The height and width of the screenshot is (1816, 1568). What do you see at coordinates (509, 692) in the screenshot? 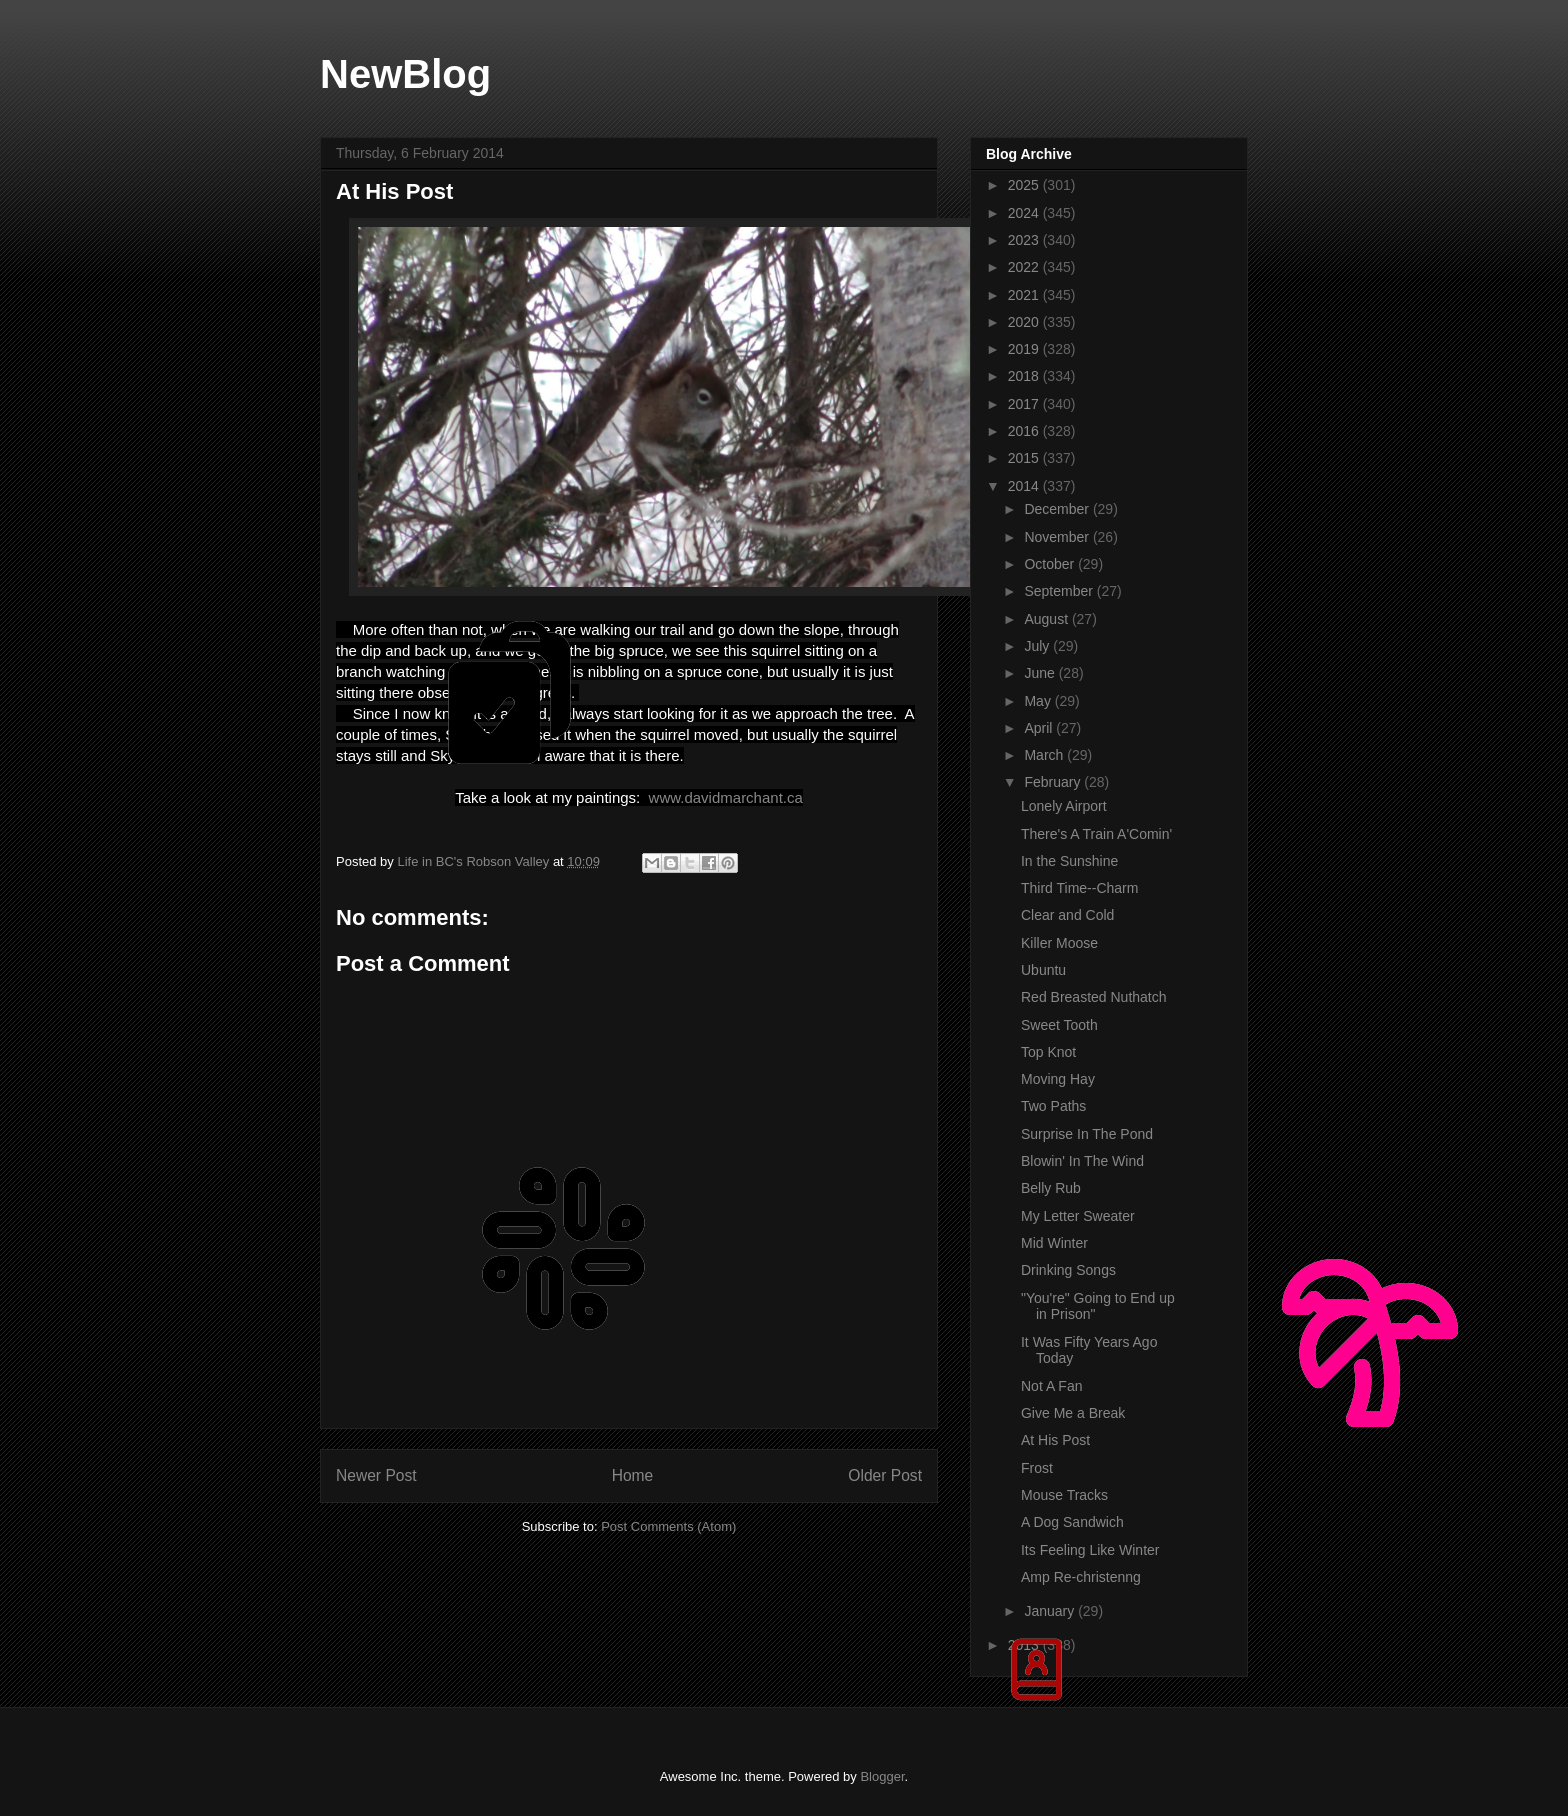
I see `mark task or document as complete` at bounding box center [509, 692].